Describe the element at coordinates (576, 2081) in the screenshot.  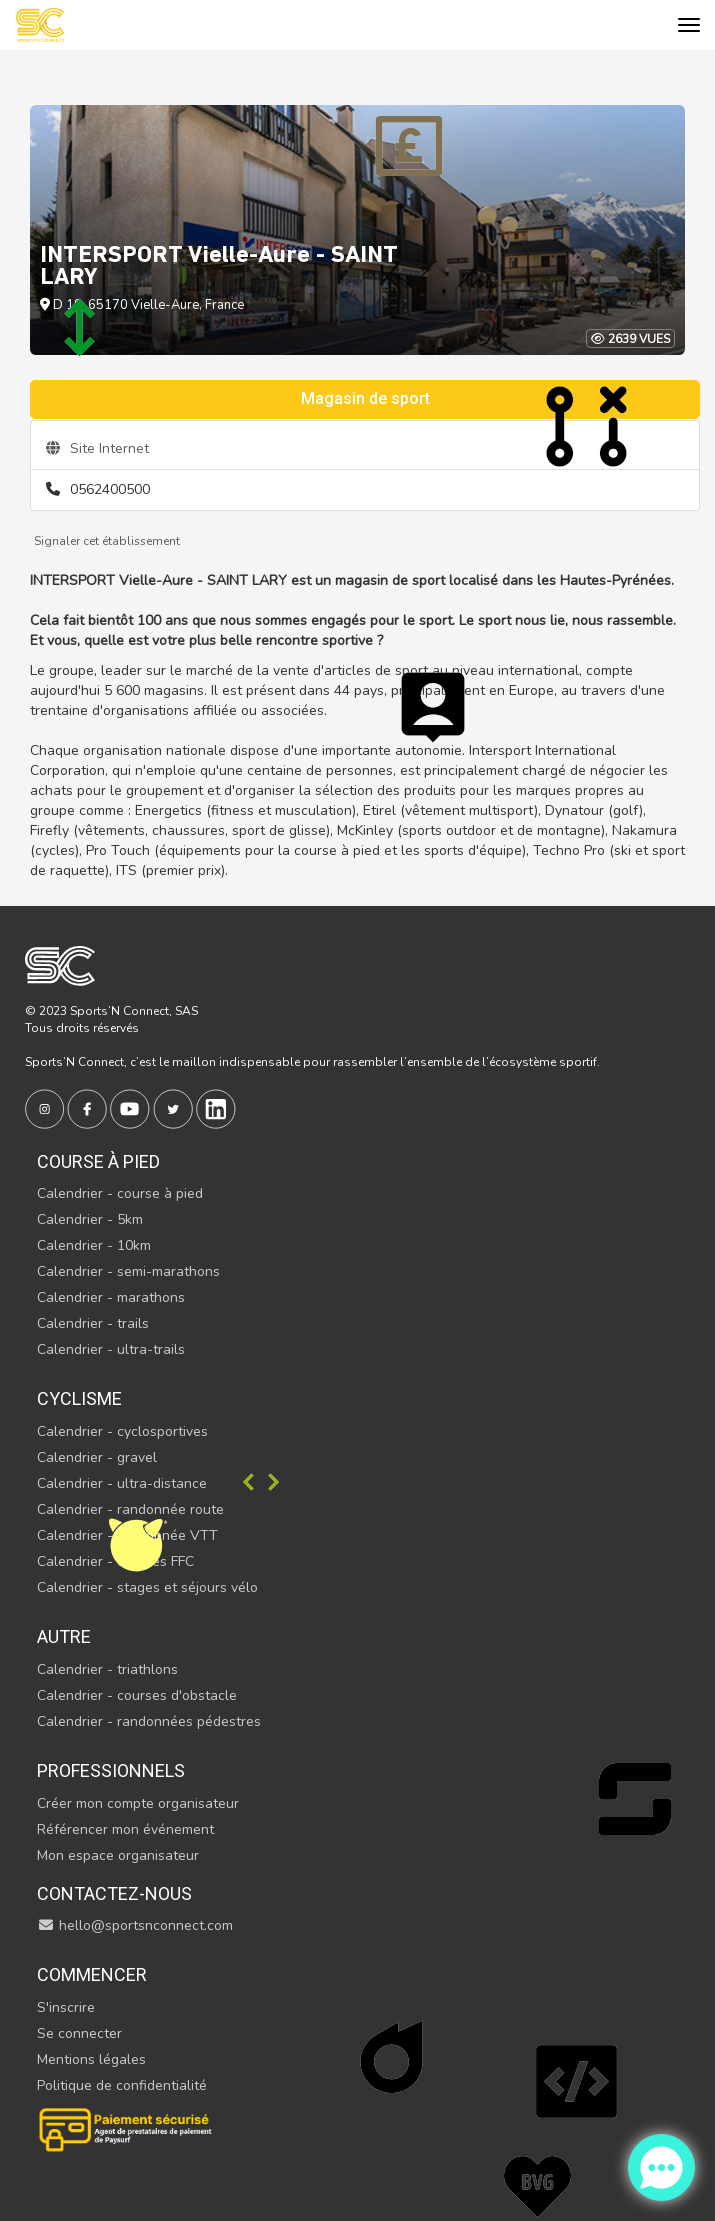
I see `open code editor or development tools` at that location.